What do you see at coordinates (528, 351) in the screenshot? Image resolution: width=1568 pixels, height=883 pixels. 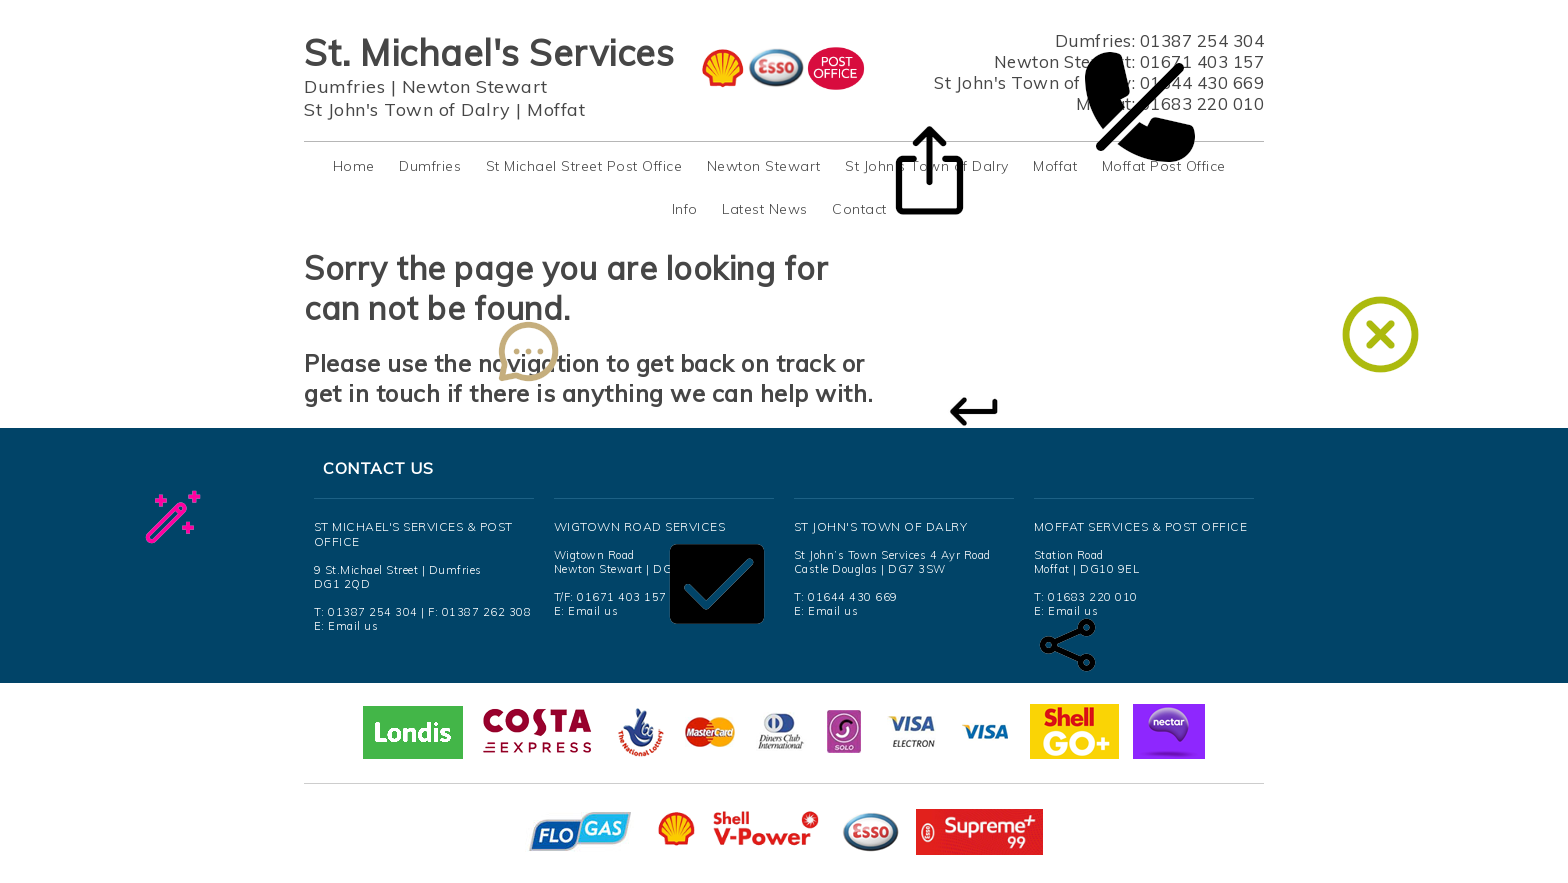 I see `open chat or messaging` at bounding box center [528, 351].